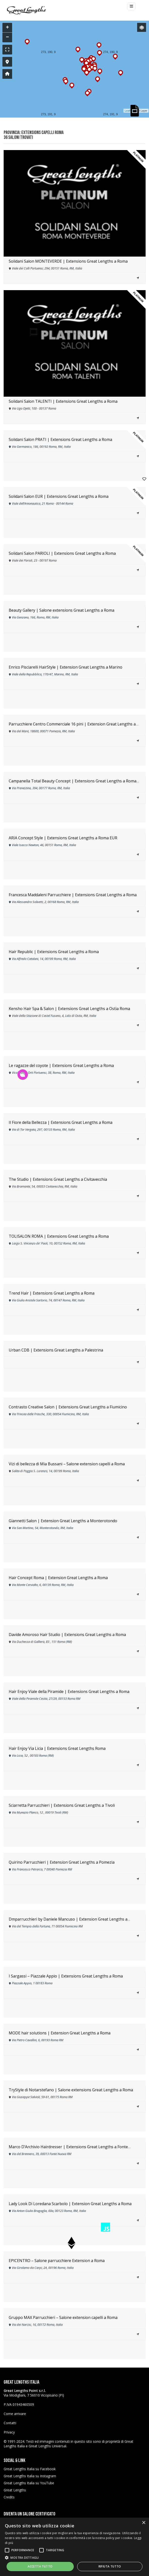 The width and height of the screenshot is (149, 2576). Describe the element at coordinates (135, 111) in the screenshot. I see `open Google Slides` at that location.